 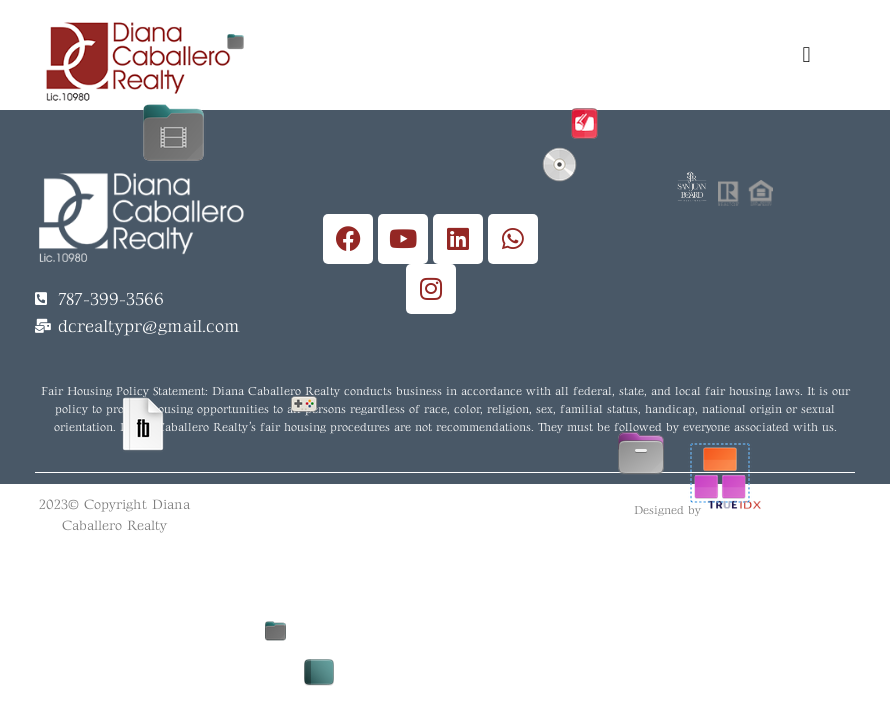 I want to click on select all items in the current view, so click(x=720, y=473).